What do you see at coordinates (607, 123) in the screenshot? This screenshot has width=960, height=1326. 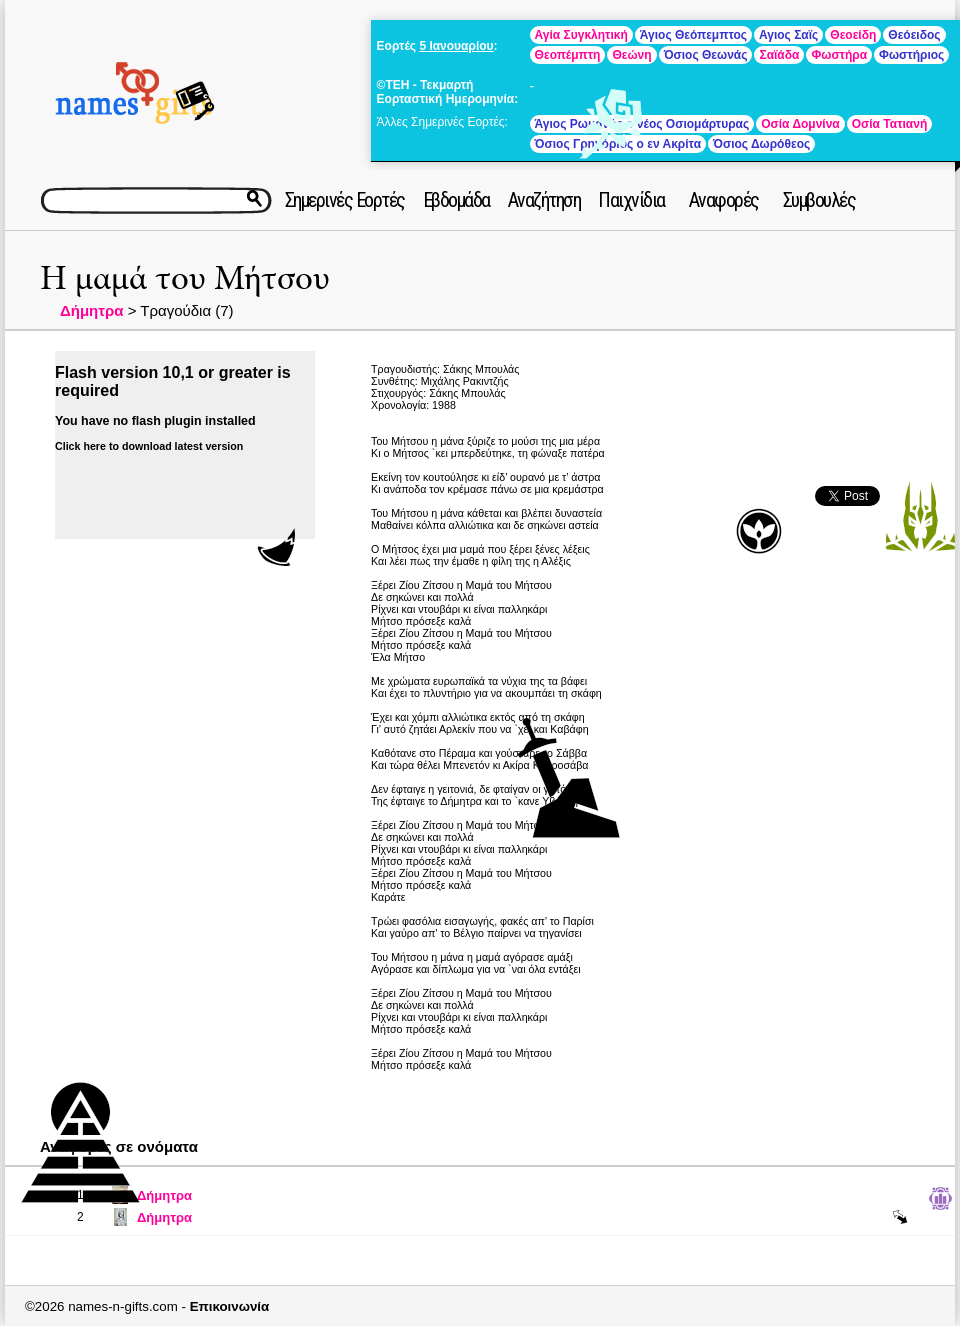 I see `select a rose or flower item in a game inventory` at bounding box center [607, 123].